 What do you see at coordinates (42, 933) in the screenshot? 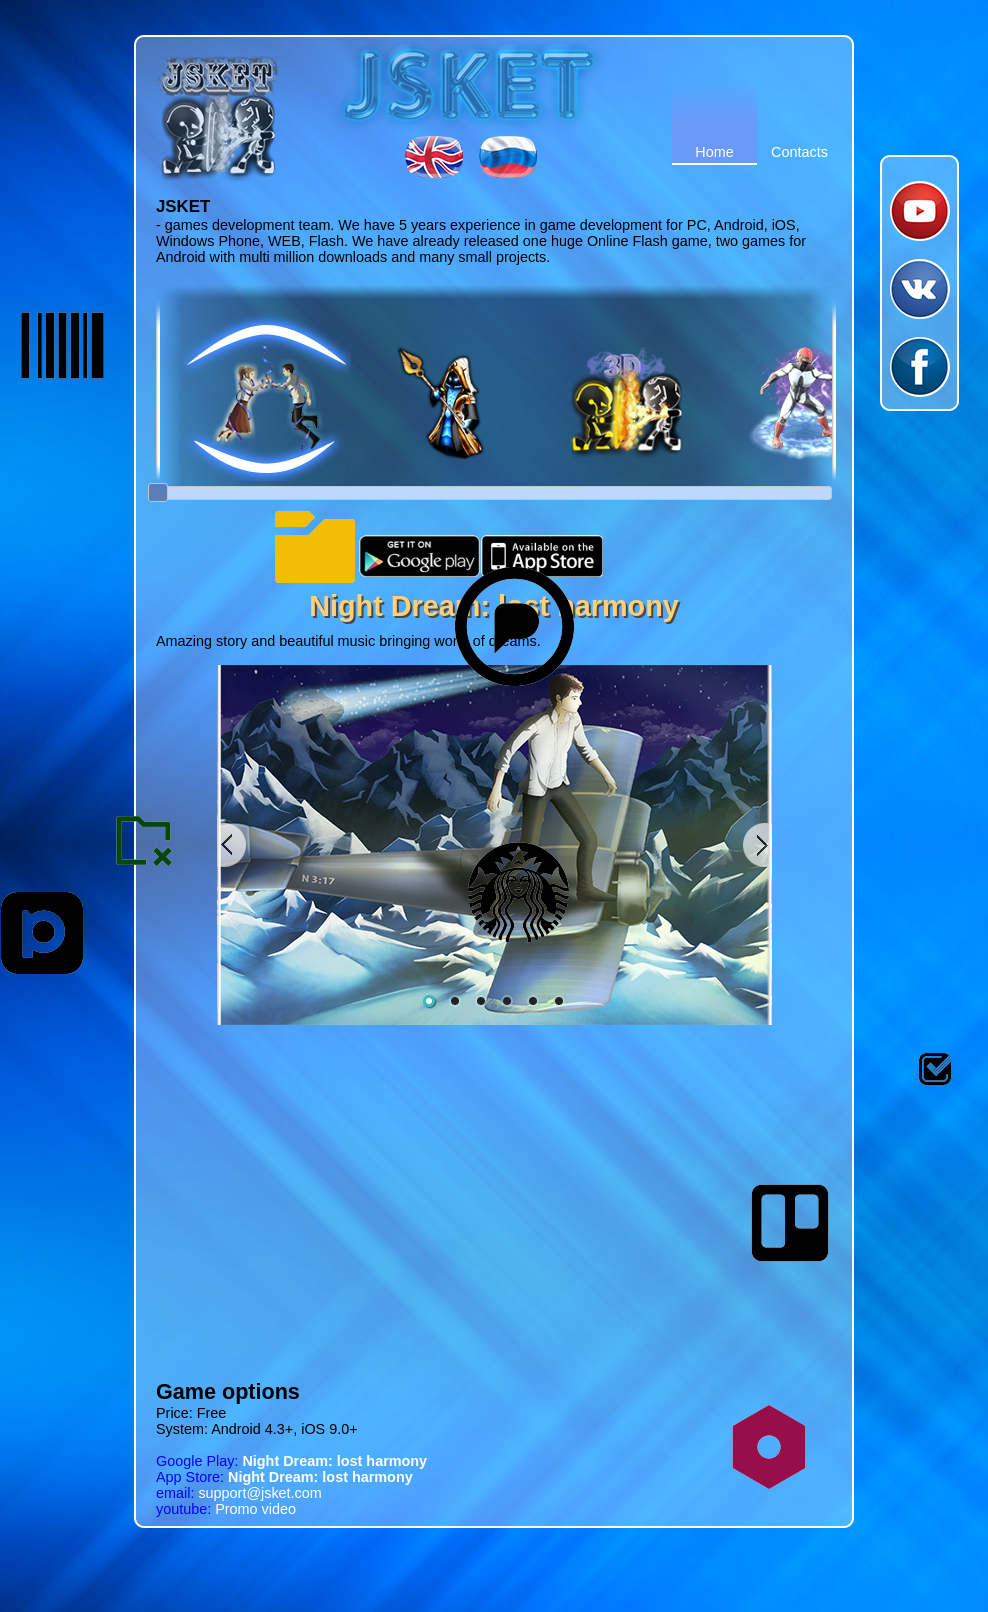
I see `open pixiv app` at bounding box center [42, 933].